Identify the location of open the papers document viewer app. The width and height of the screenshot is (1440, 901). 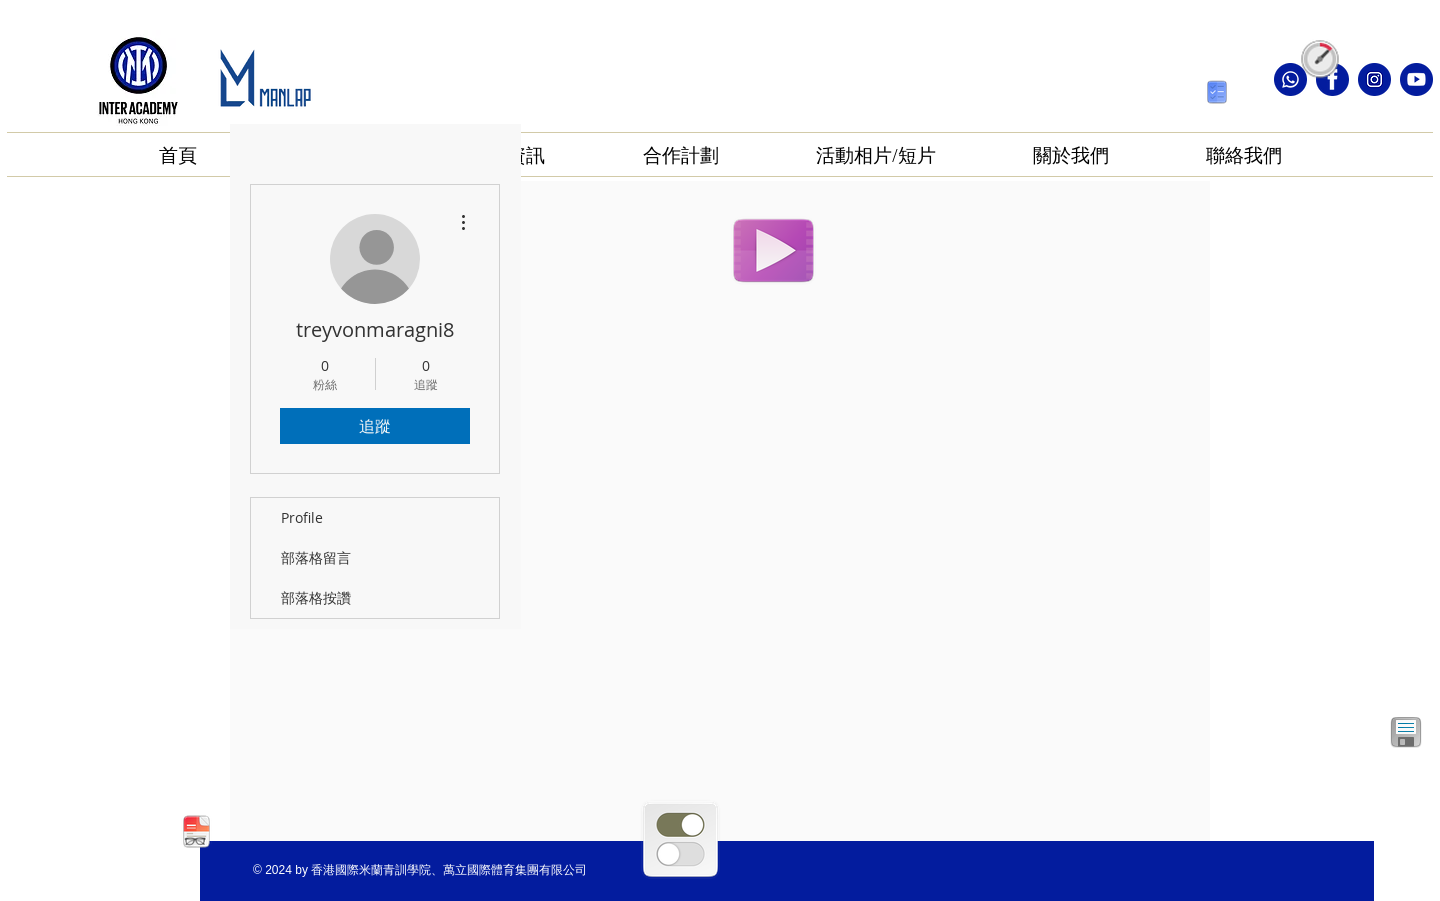
(196, 831).